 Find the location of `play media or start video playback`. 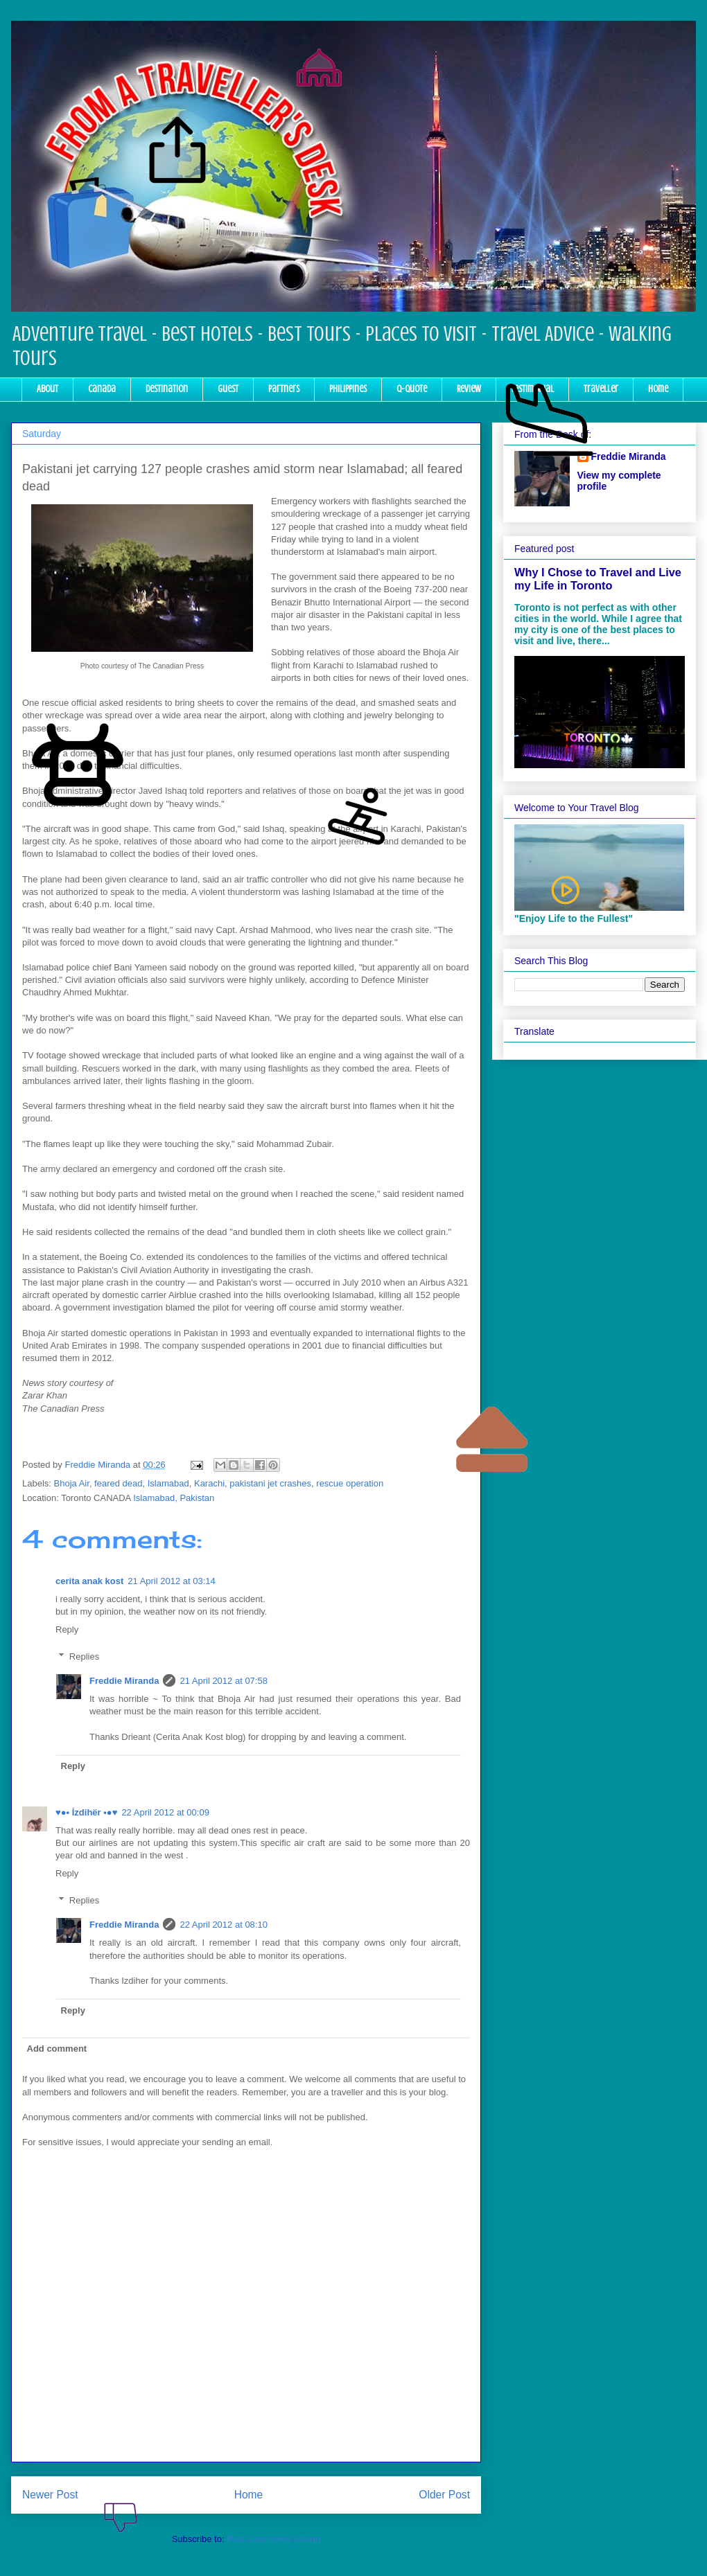

play media or start video playback is located at coordinates (566, 890).